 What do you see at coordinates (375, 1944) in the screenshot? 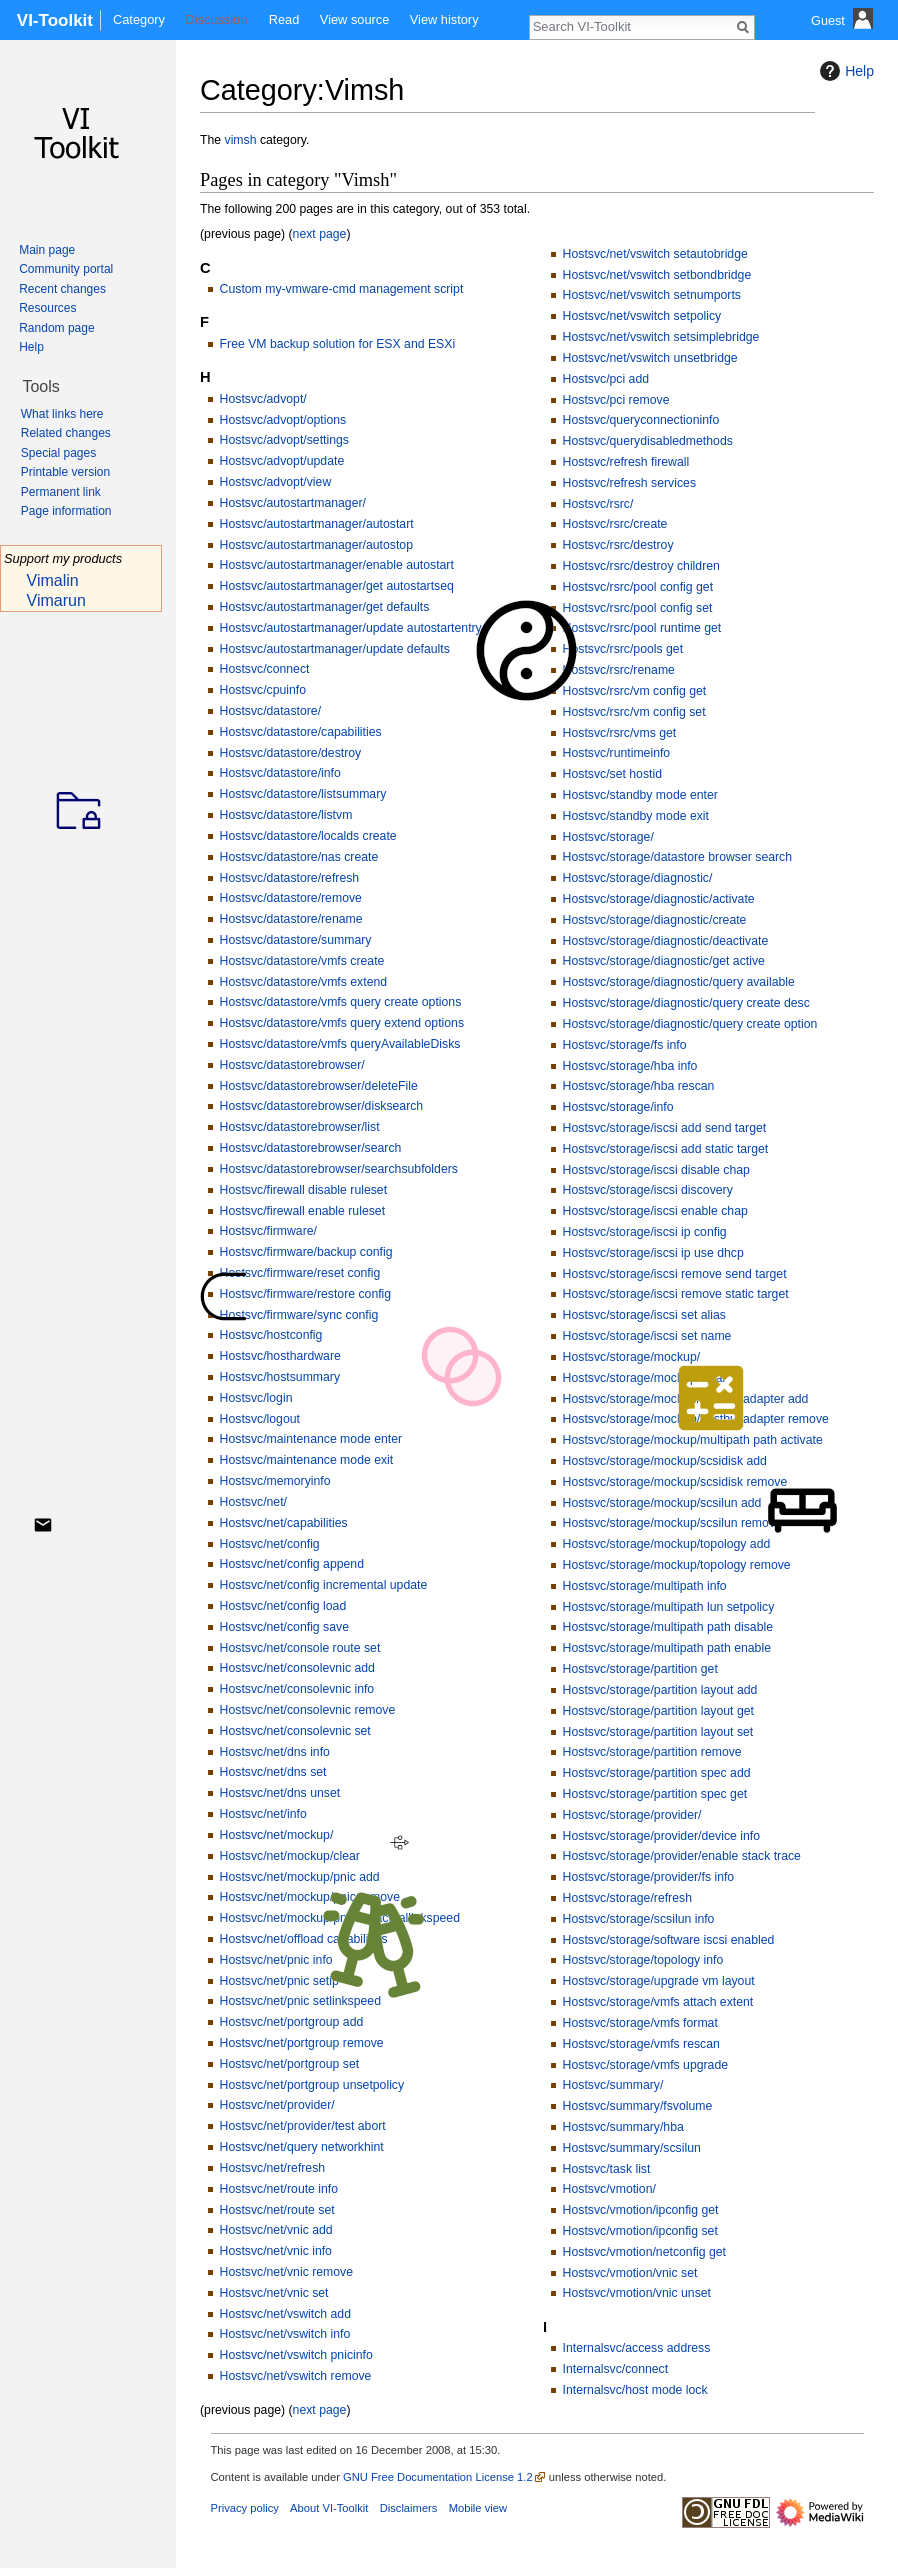
I see `celebrate a milestone or achievement` at bounding box center [375, 1944].